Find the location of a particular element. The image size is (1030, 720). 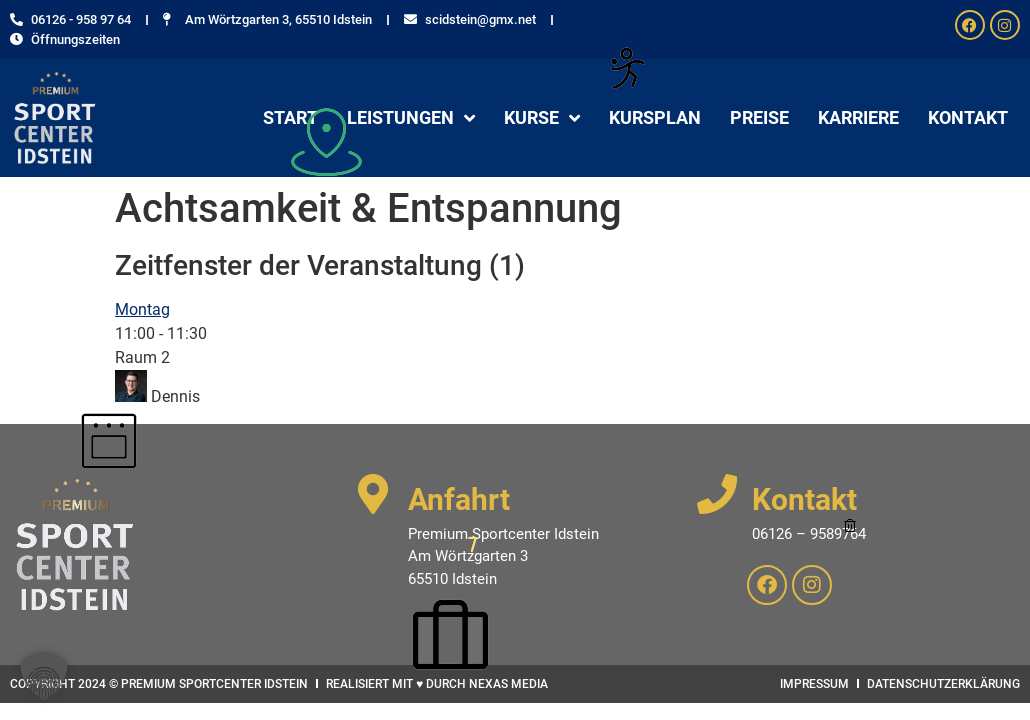

access oven or cooking appliance controls is located at coordinates (109, 441).